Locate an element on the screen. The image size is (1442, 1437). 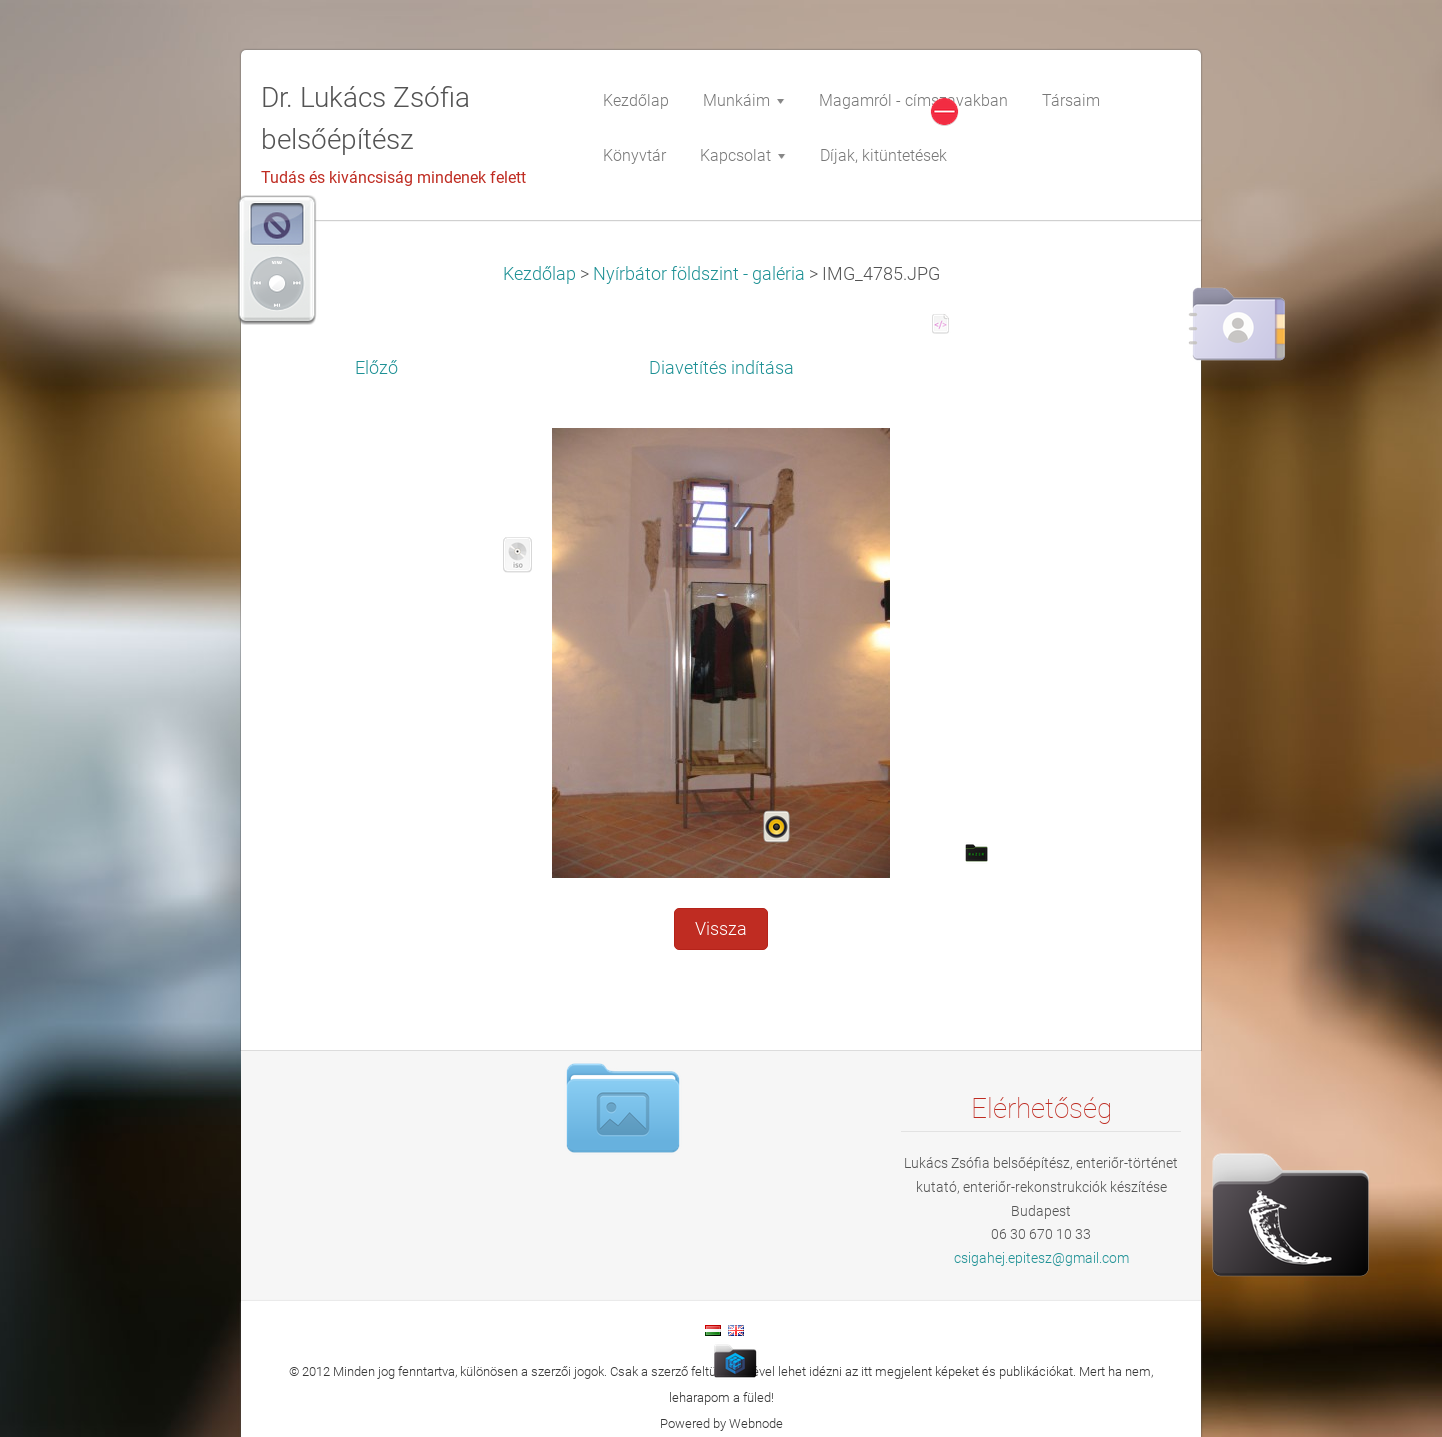
open microsoft contacts folder is located at coordinates (1238, 326).